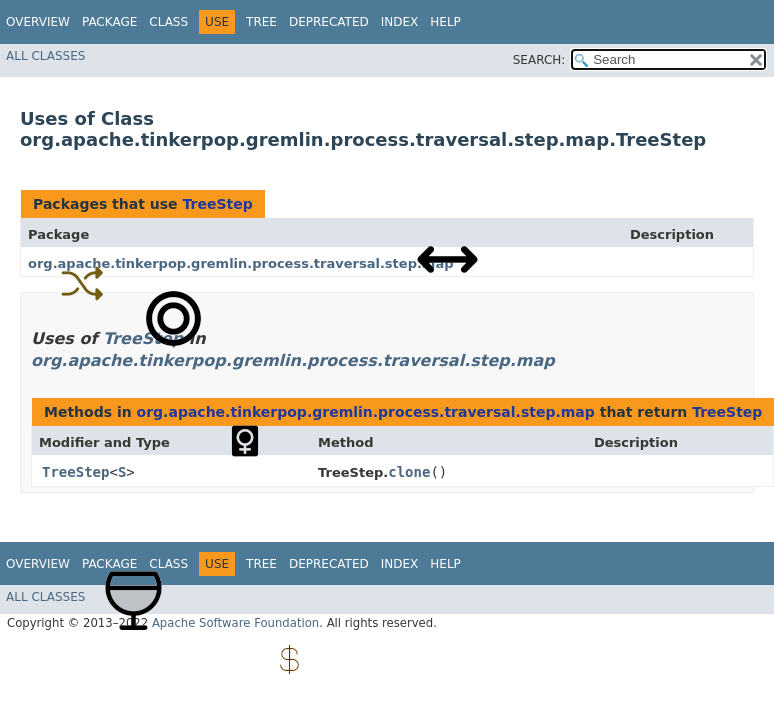  Describe the element at coordinates (289, 659) in the screenshot. I see `view pricing or payment options` at that location.